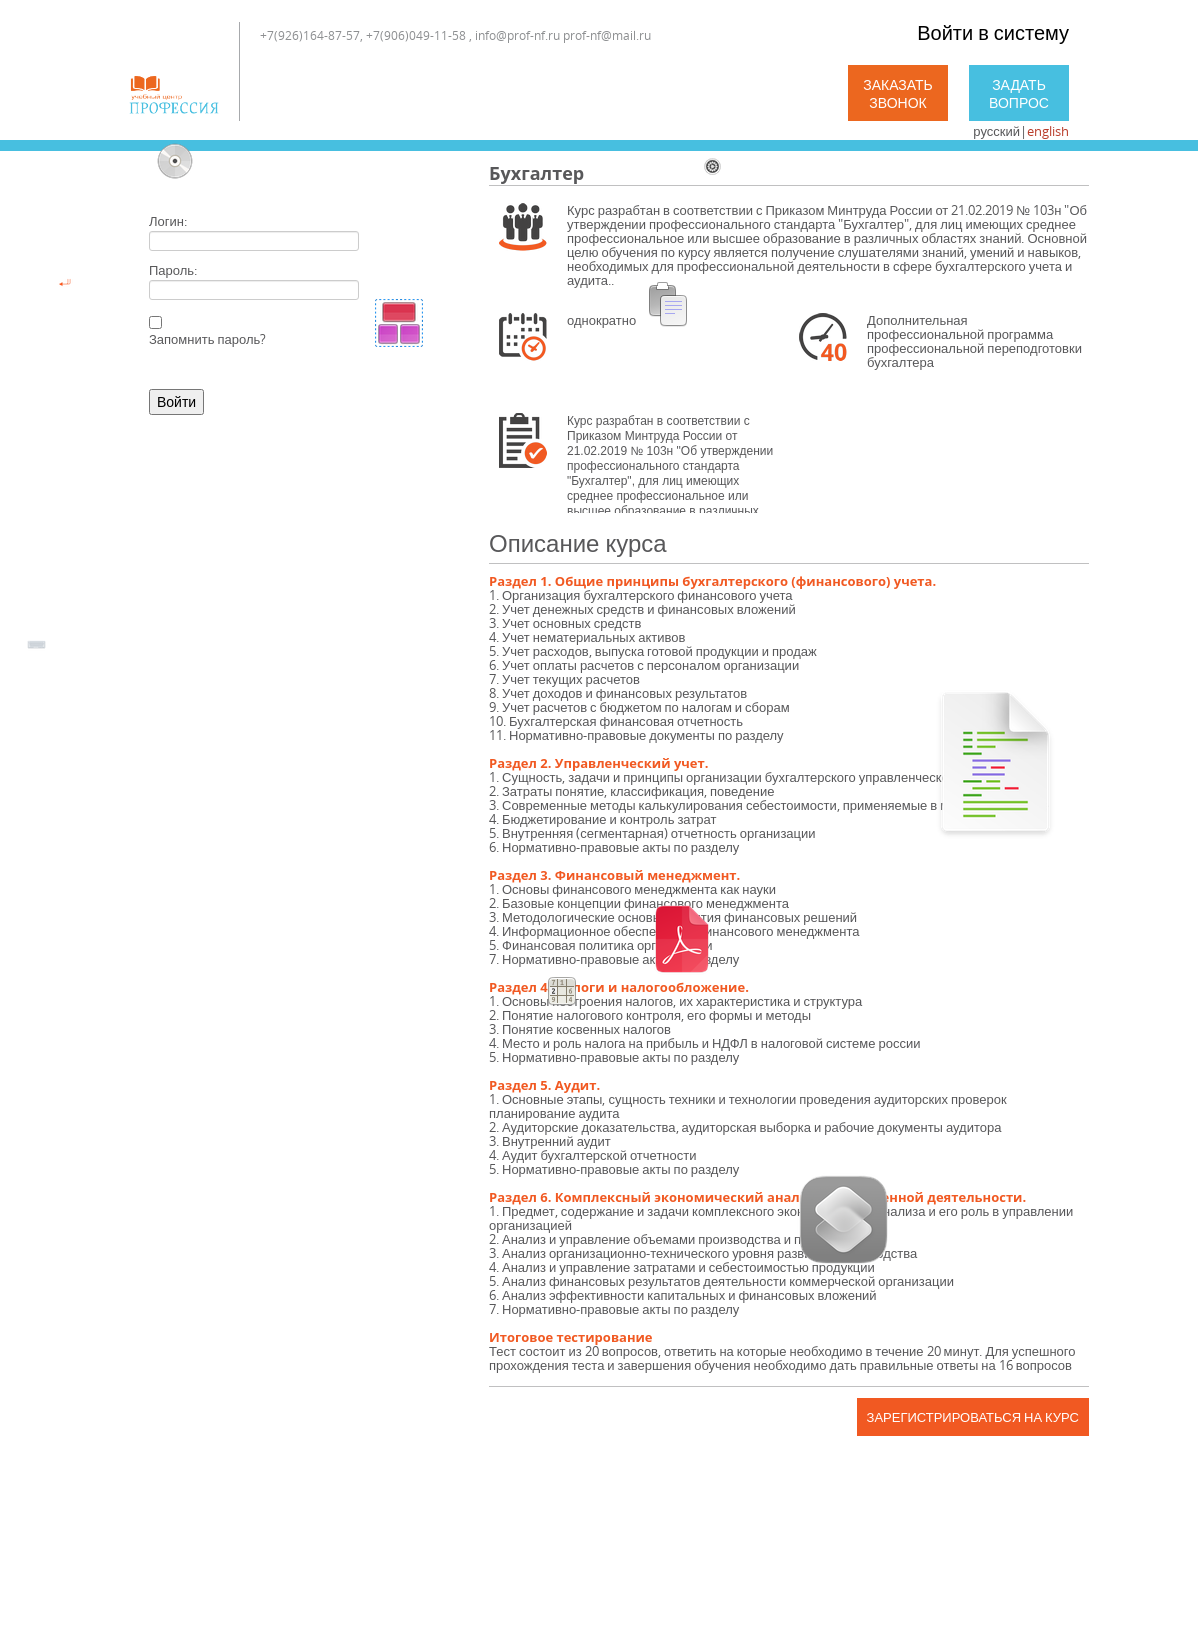  Describe the element at coordinates (995, 764) in the screenshot. I see `a COBOL source code file` at that location.